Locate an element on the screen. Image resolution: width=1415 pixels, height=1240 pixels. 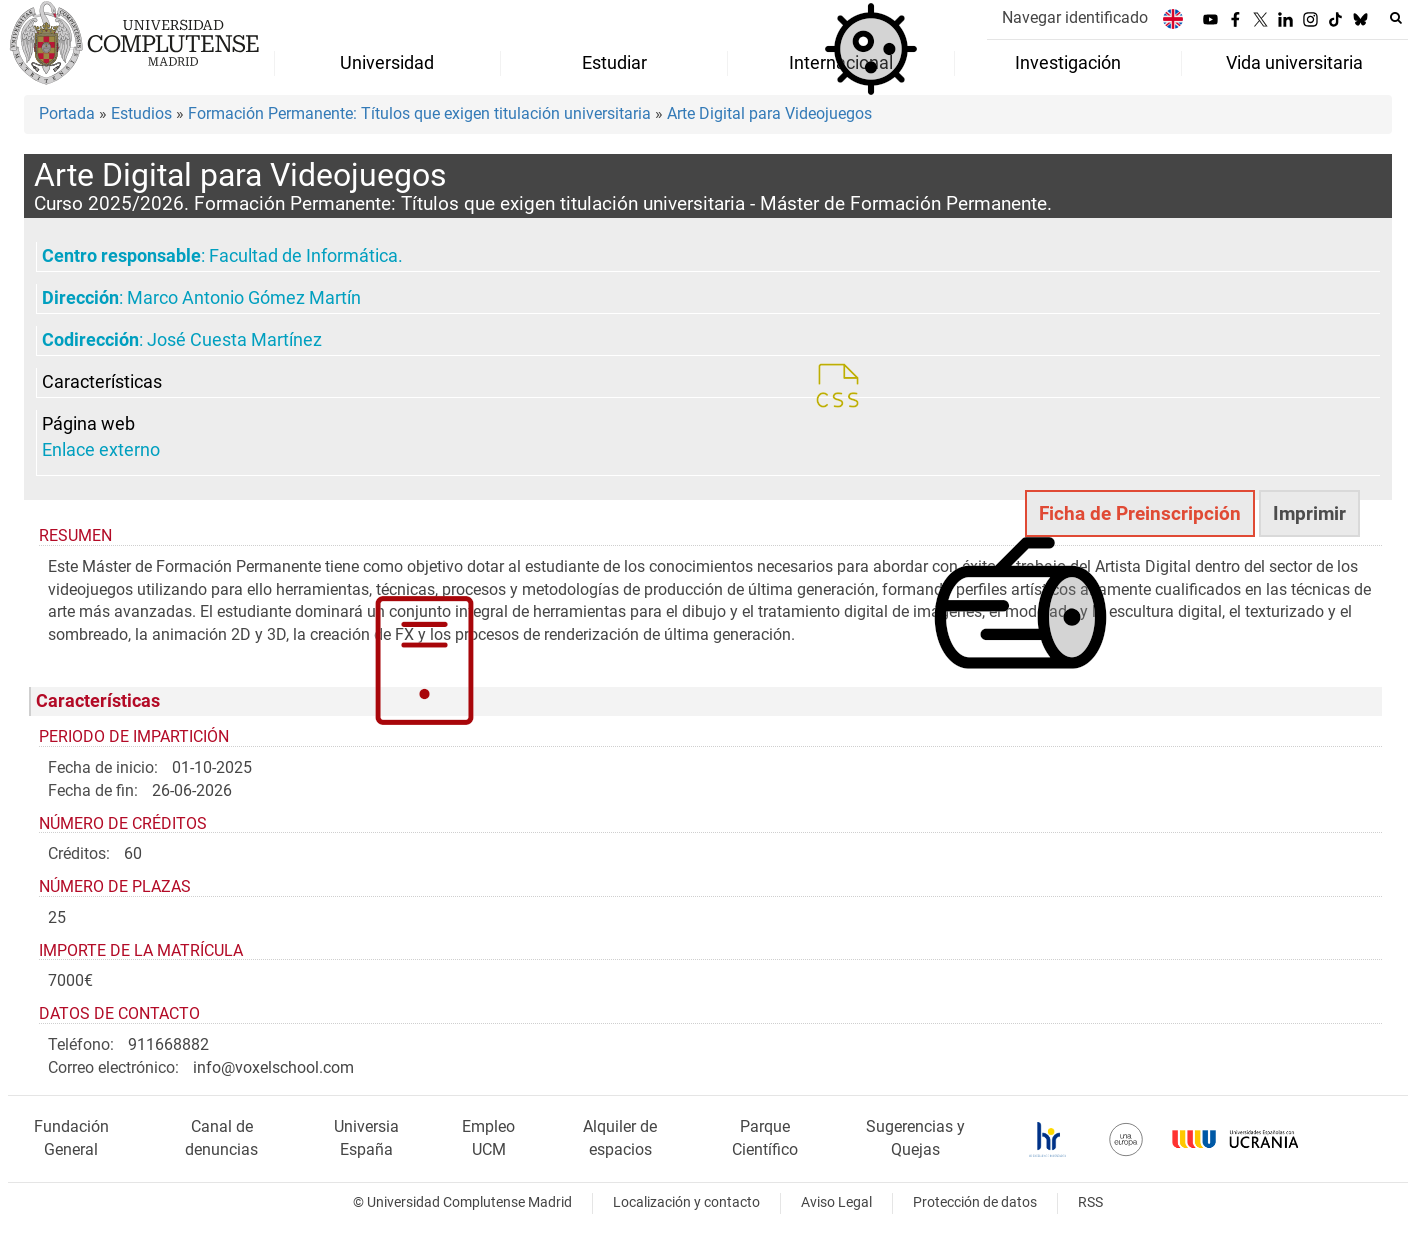
indicates a virus or malware threat detected is located at coordinates (871, 49).